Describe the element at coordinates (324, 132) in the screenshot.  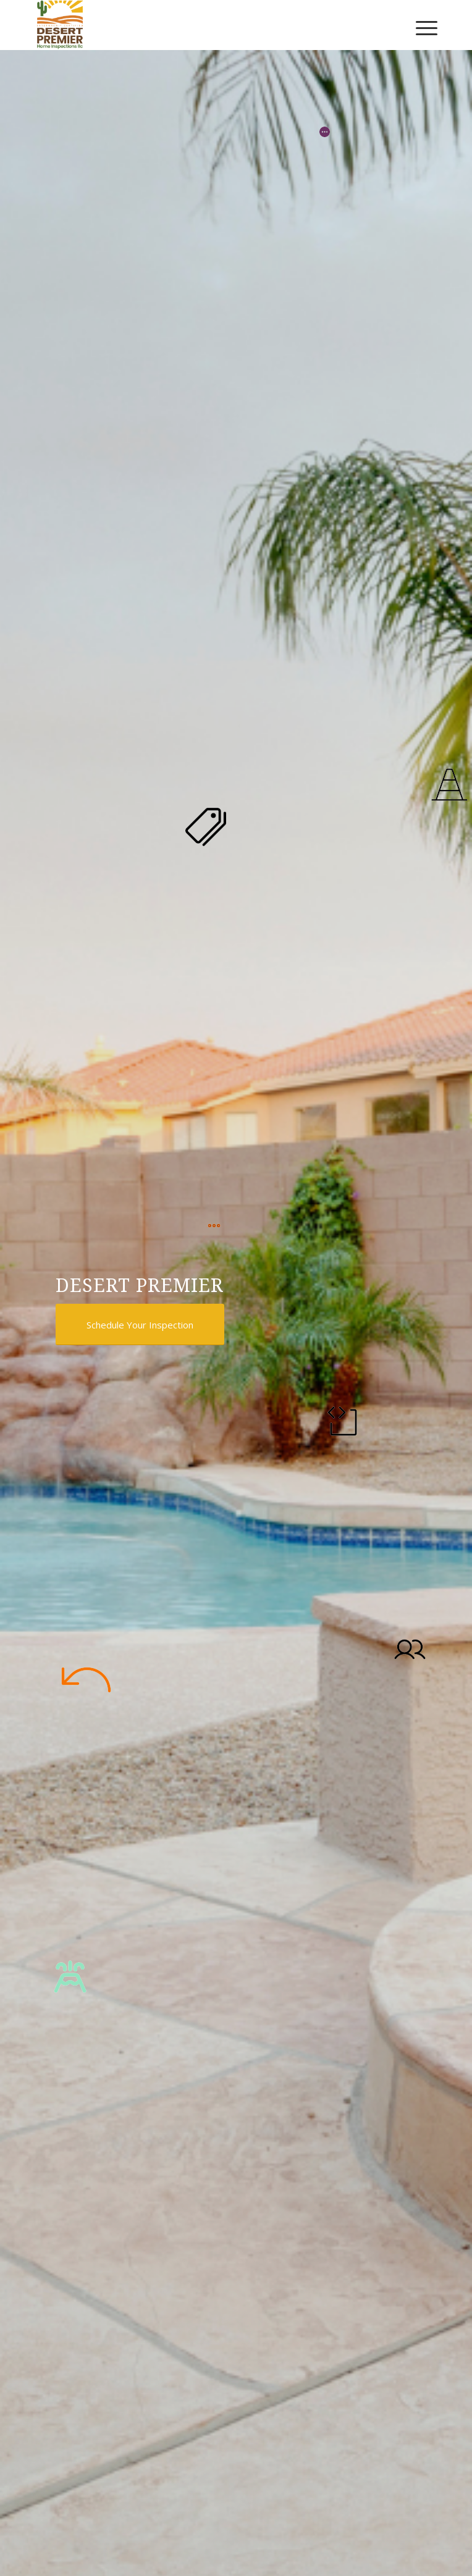
I see `access more options or actions` at that location.